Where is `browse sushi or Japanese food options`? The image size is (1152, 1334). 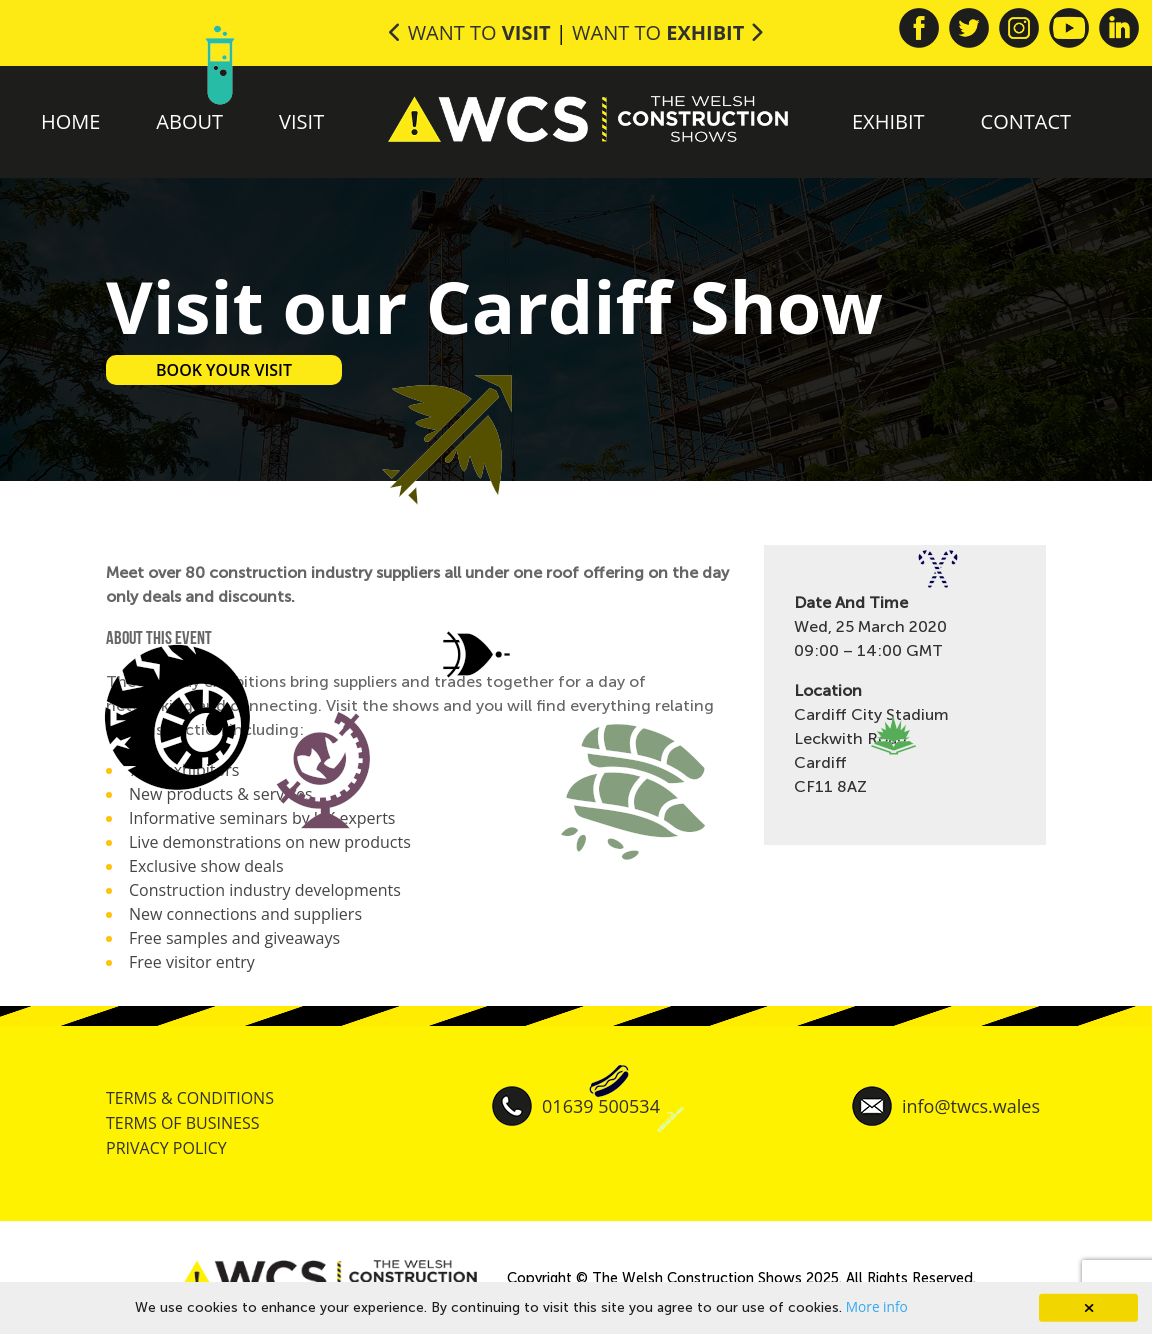
browse sushi or Japanese food options is located at coordinates (633, 792).